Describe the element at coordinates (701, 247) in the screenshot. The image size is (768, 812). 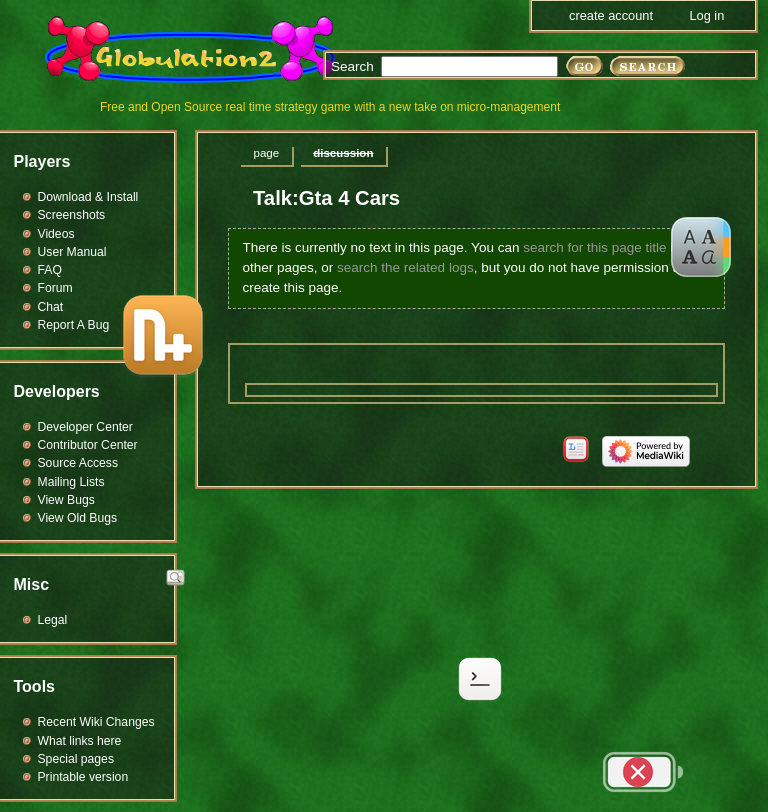
I see `open the fonts management app` at that location.